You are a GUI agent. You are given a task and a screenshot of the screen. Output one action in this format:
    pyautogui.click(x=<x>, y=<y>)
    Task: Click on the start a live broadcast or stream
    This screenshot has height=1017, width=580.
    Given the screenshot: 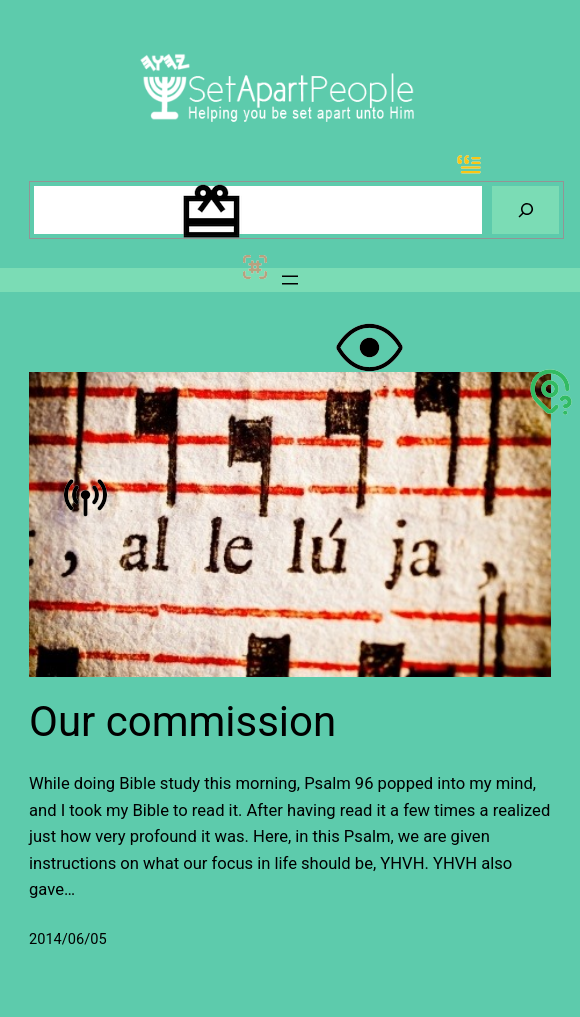 What is the action you would take?
    pyautogui.click(x=85, y=497)
    